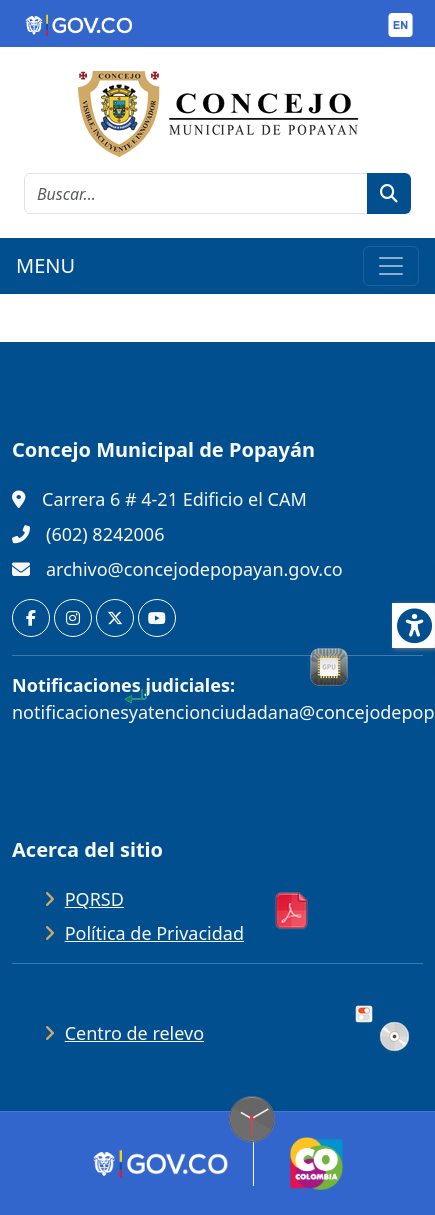 This screenshot has width=435, height=1215. Describe the element at coordinates (364, 1014) in the screenshot. I see `open unity tweak tool settings` at that location.